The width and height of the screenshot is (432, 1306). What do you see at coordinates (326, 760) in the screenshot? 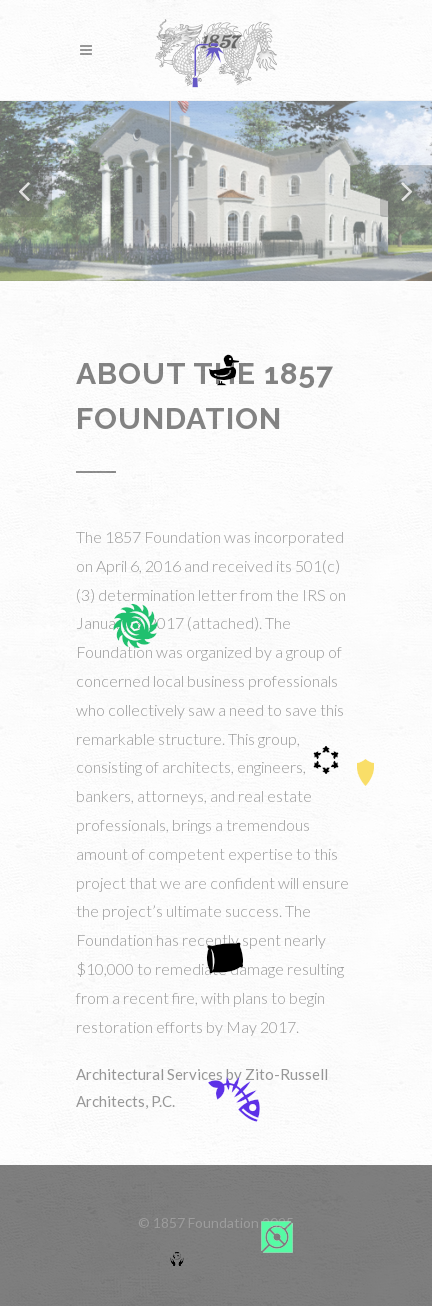
I see `view players in a game lobby` at bounding box center [326, 760].